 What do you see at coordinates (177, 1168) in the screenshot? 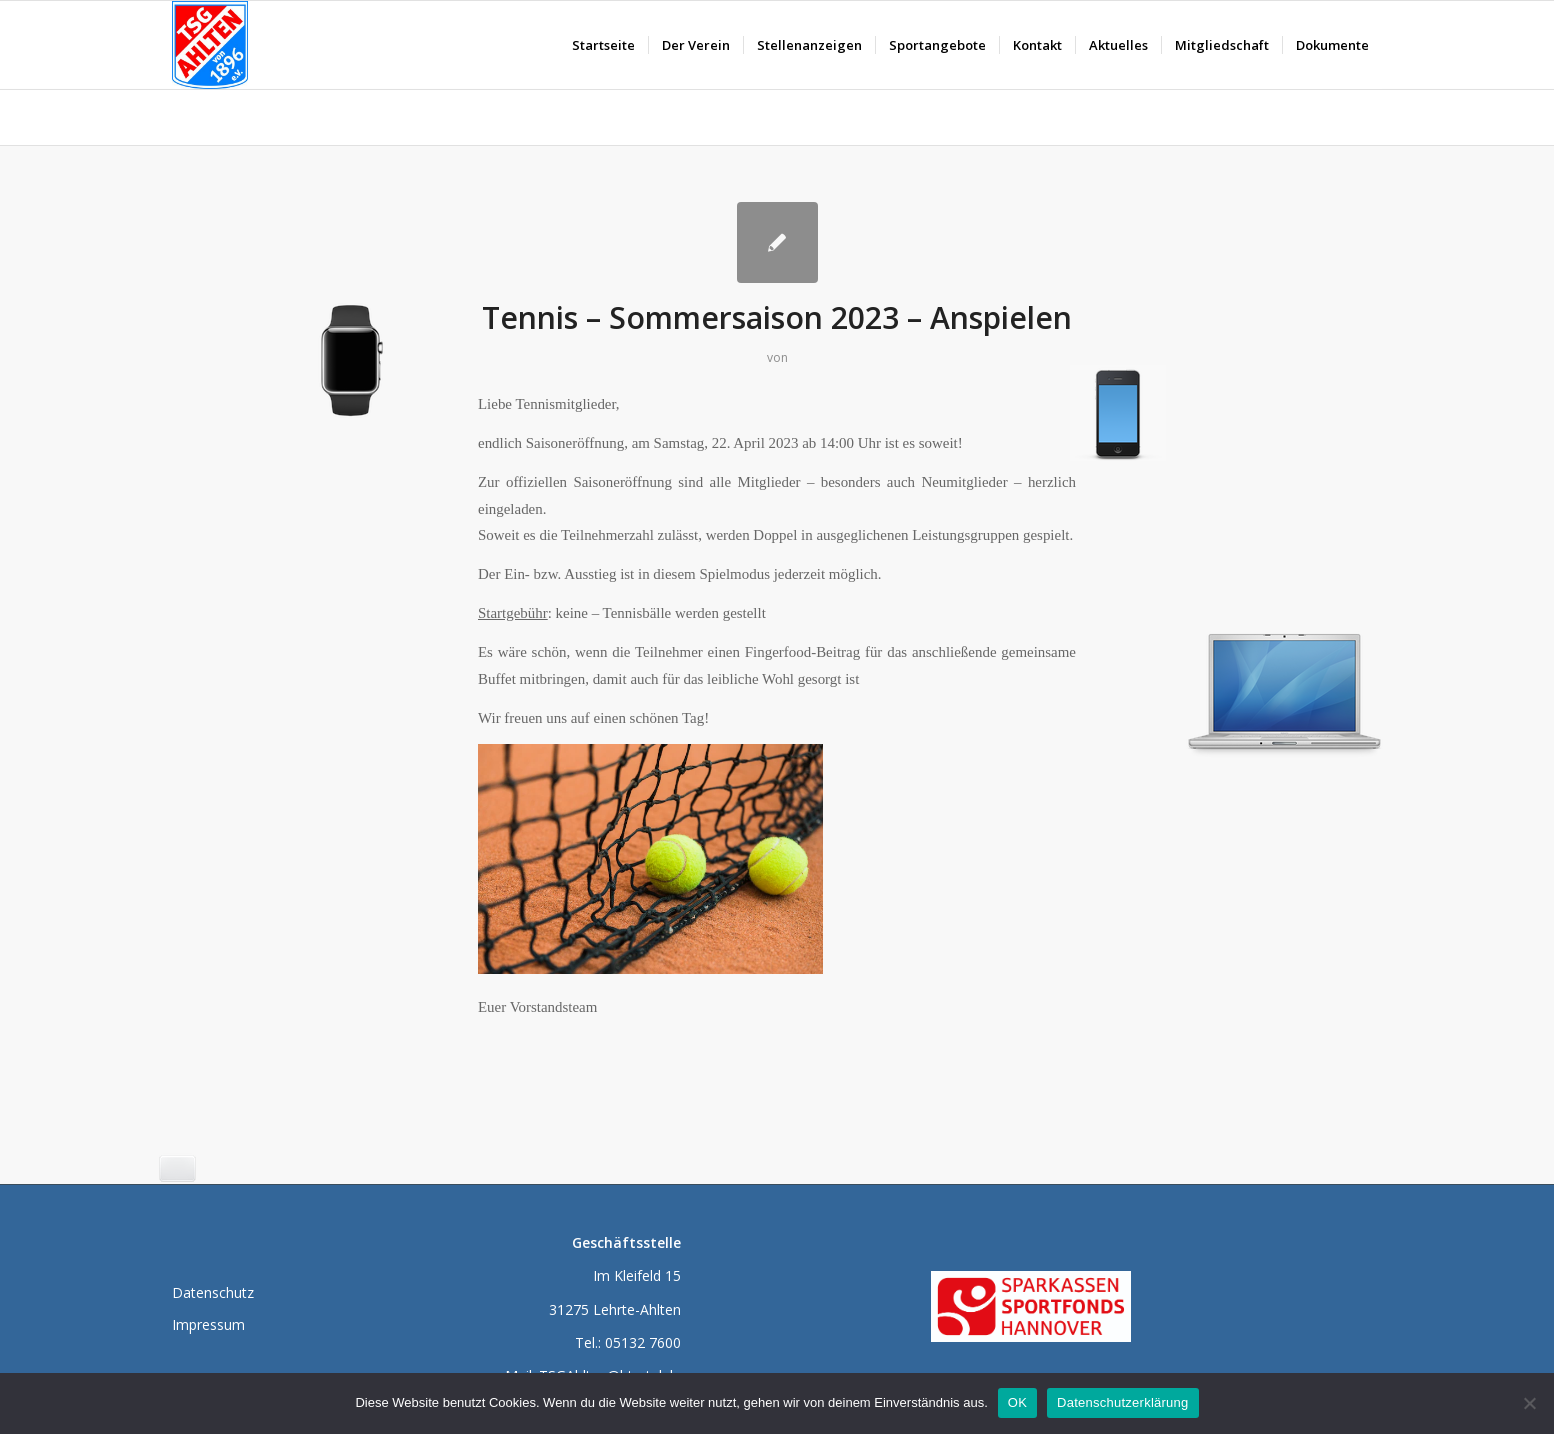
I see `external trackpad or touchpad device` at bounding box center [177, 1168].